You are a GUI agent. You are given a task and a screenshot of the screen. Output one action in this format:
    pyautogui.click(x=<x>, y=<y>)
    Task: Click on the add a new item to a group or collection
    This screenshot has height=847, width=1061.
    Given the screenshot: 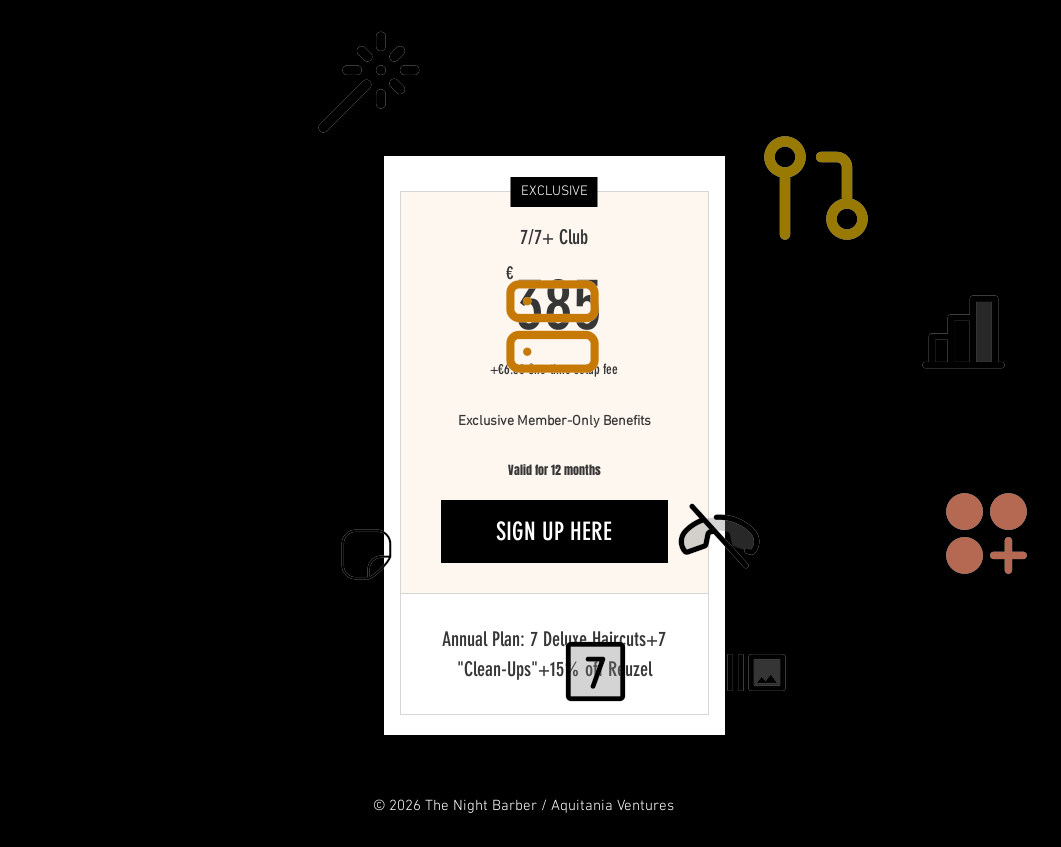 What is the action you would take?
    pyautogui.click(x=986, y=533)
    